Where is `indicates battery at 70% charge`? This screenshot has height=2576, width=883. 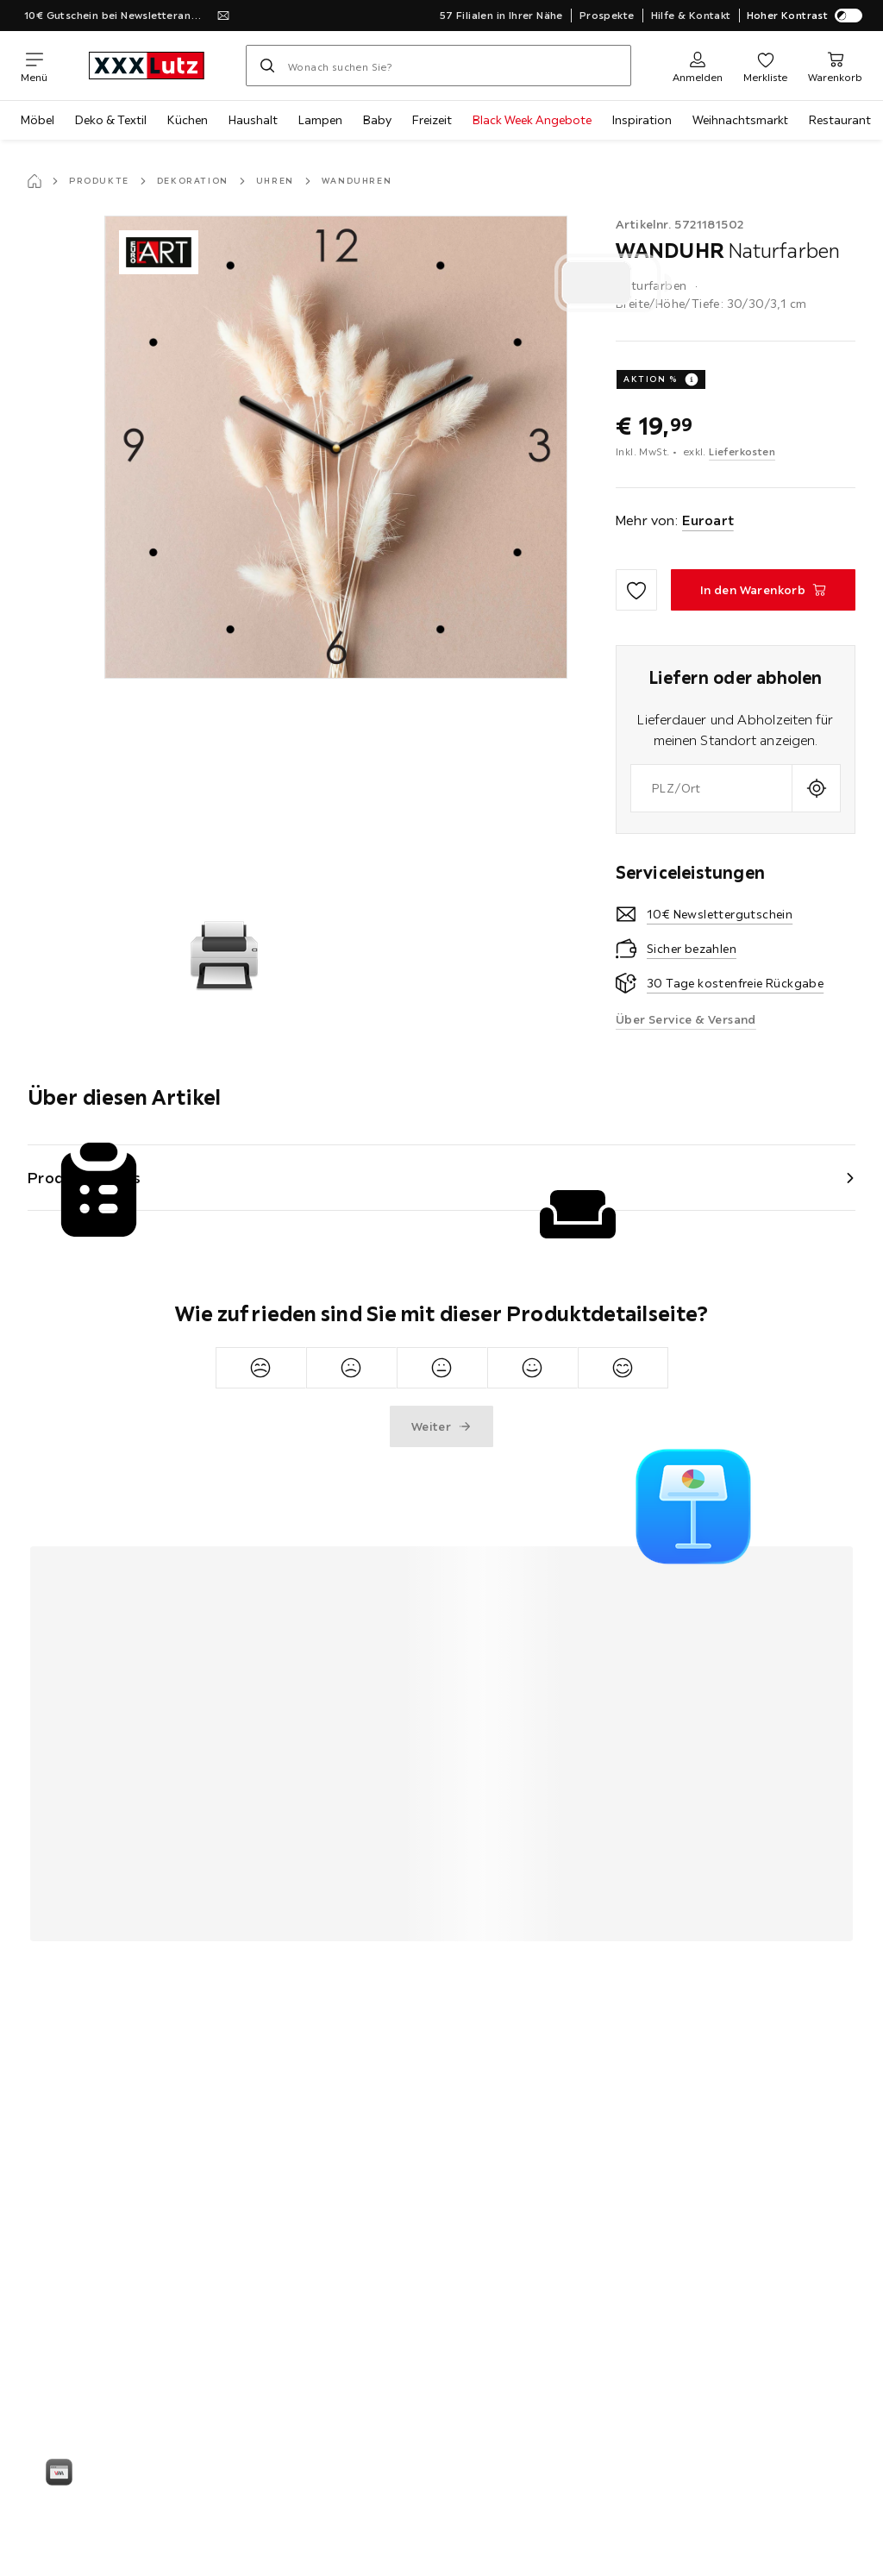 indicates battery at 70% charge is located at coordinates (613, 283).